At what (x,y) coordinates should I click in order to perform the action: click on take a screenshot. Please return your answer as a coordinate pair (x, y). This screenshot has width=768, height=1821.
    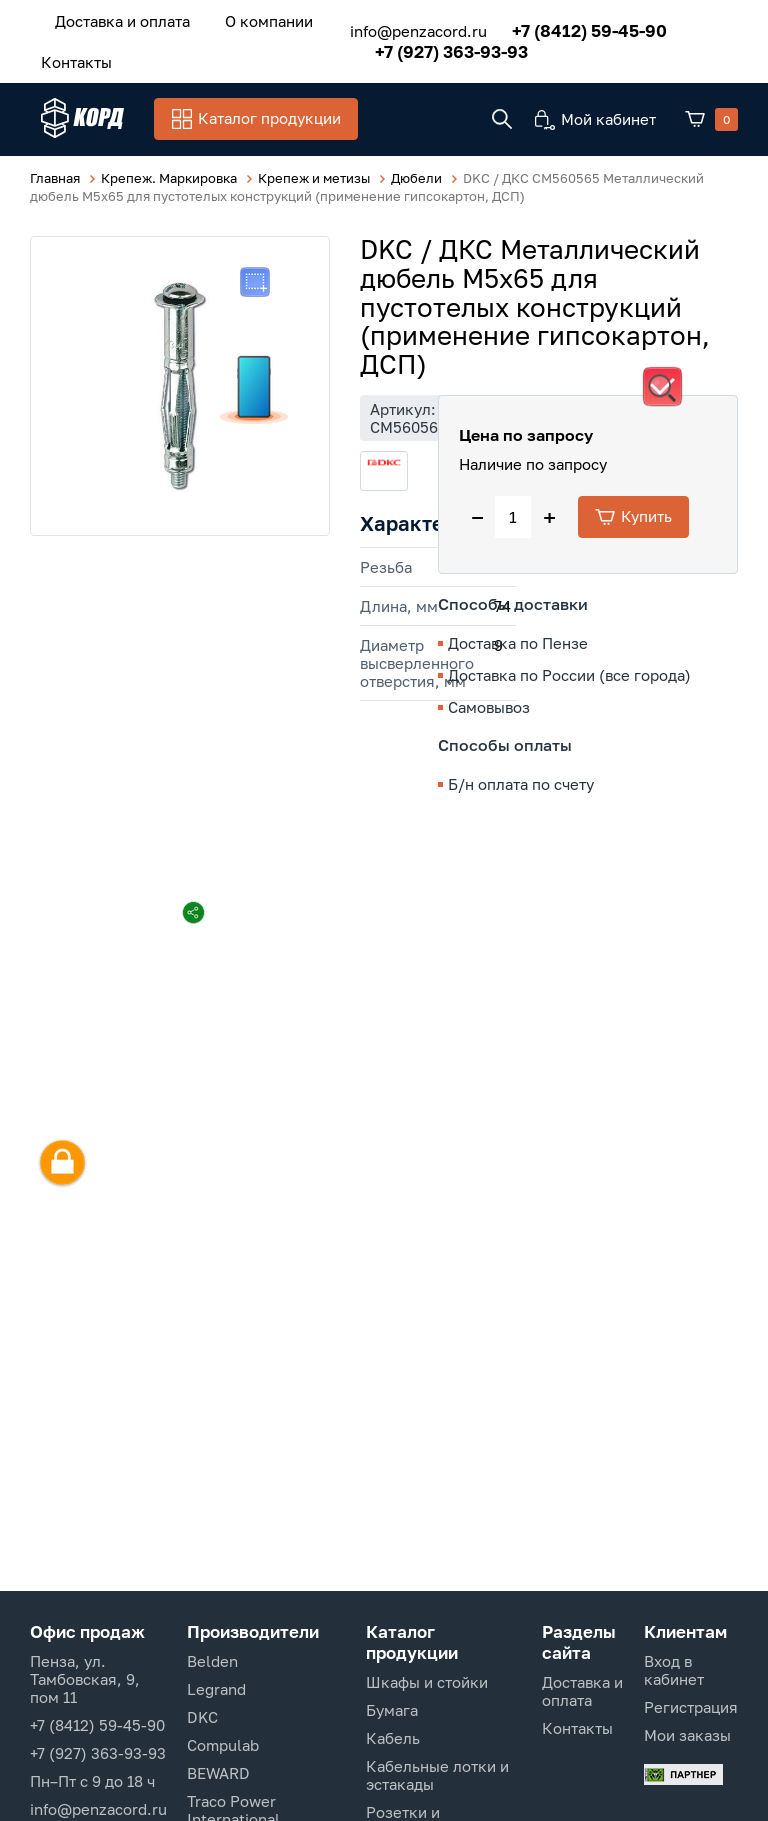
    Looking at the image, I should click on (255, 282).